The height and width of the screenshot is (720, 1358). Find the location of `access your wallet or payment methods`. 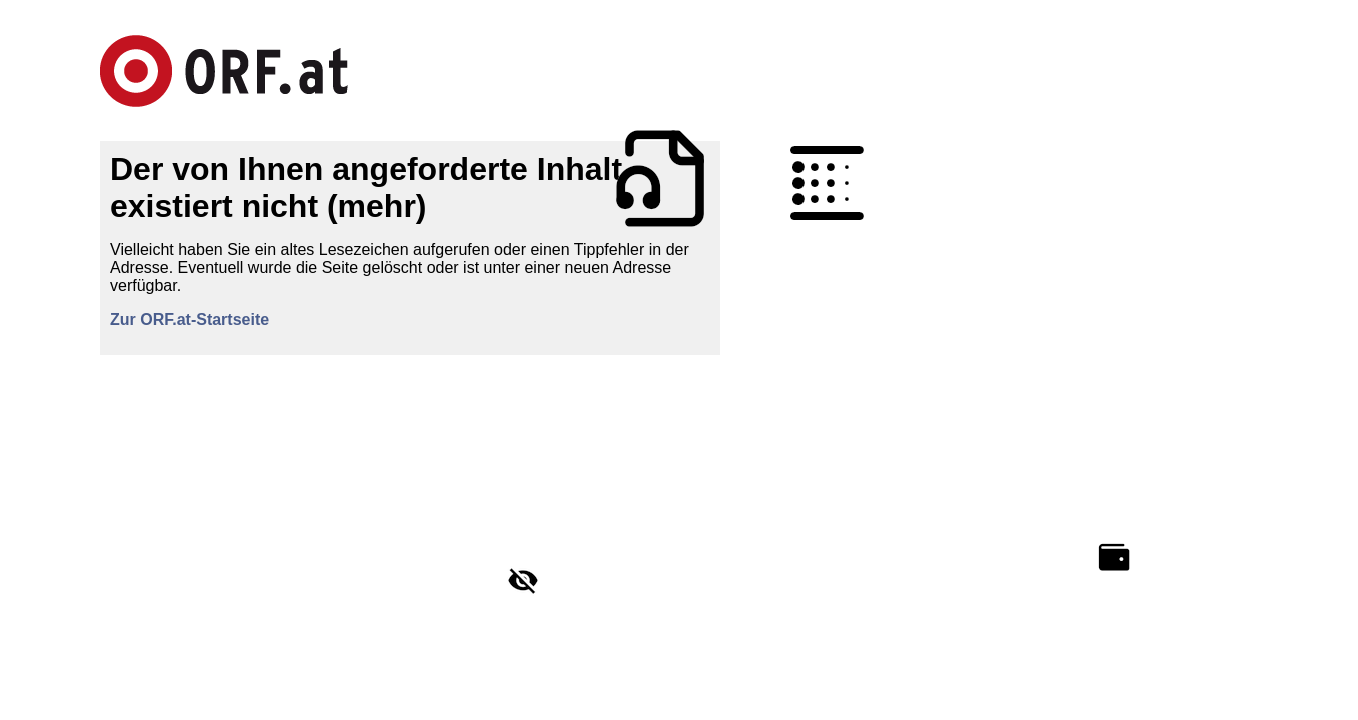

access your wallet or payment methods is located at coordinates (1113, 558).